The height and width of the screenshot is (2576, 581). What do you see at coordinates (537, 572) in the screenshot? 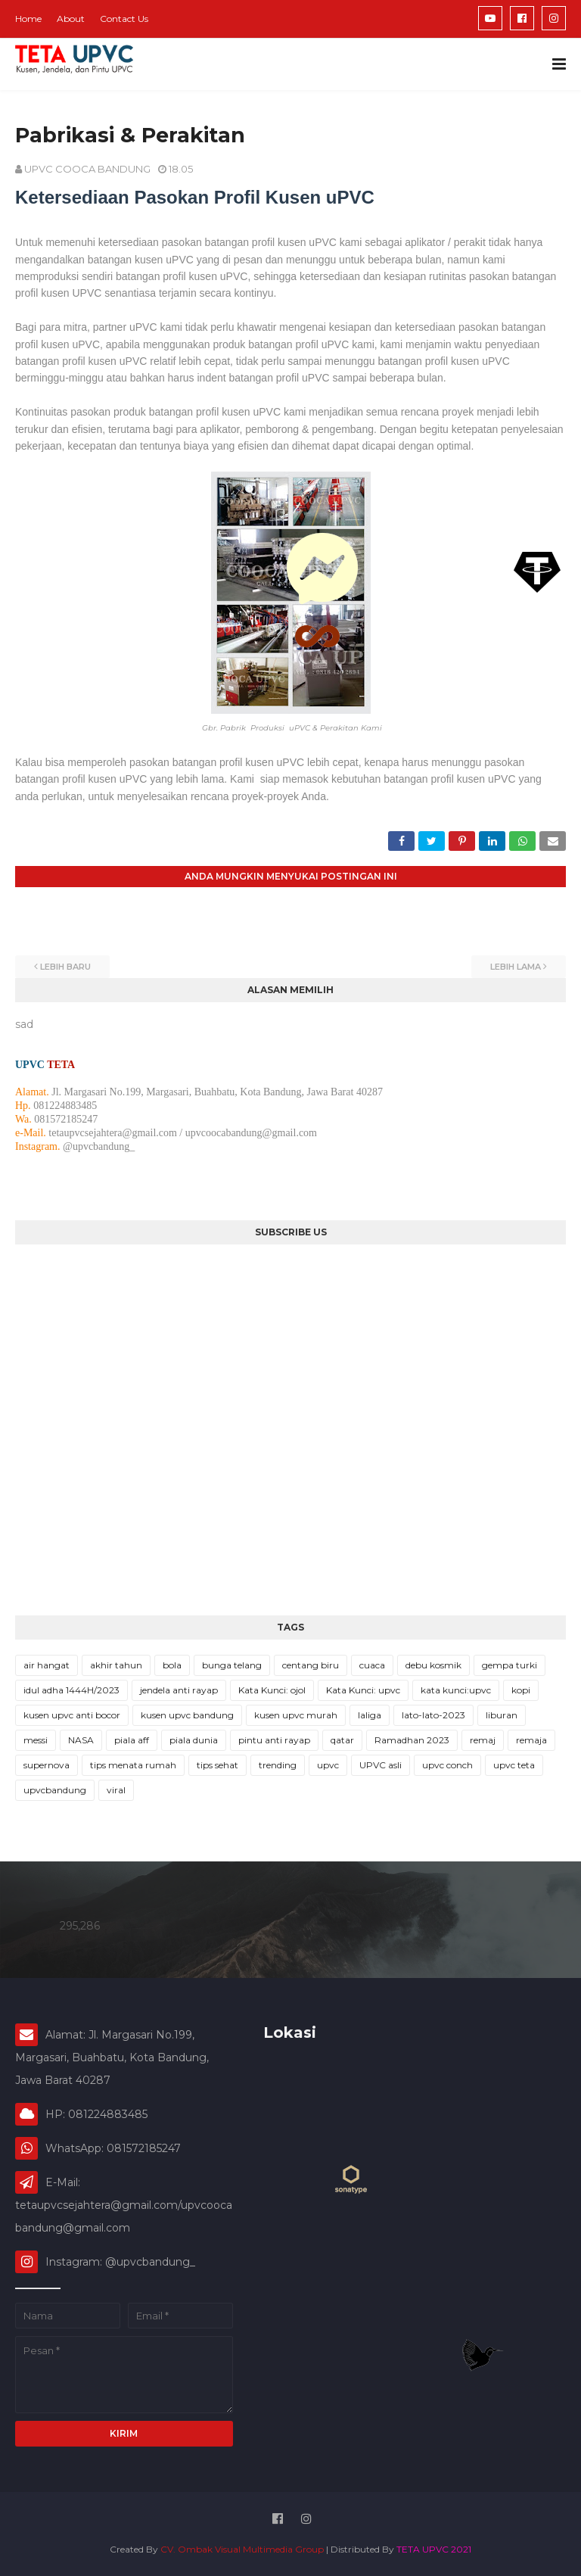
I see `tether (USDT) cryptocurrency logo` at bounding box center [537, 572].